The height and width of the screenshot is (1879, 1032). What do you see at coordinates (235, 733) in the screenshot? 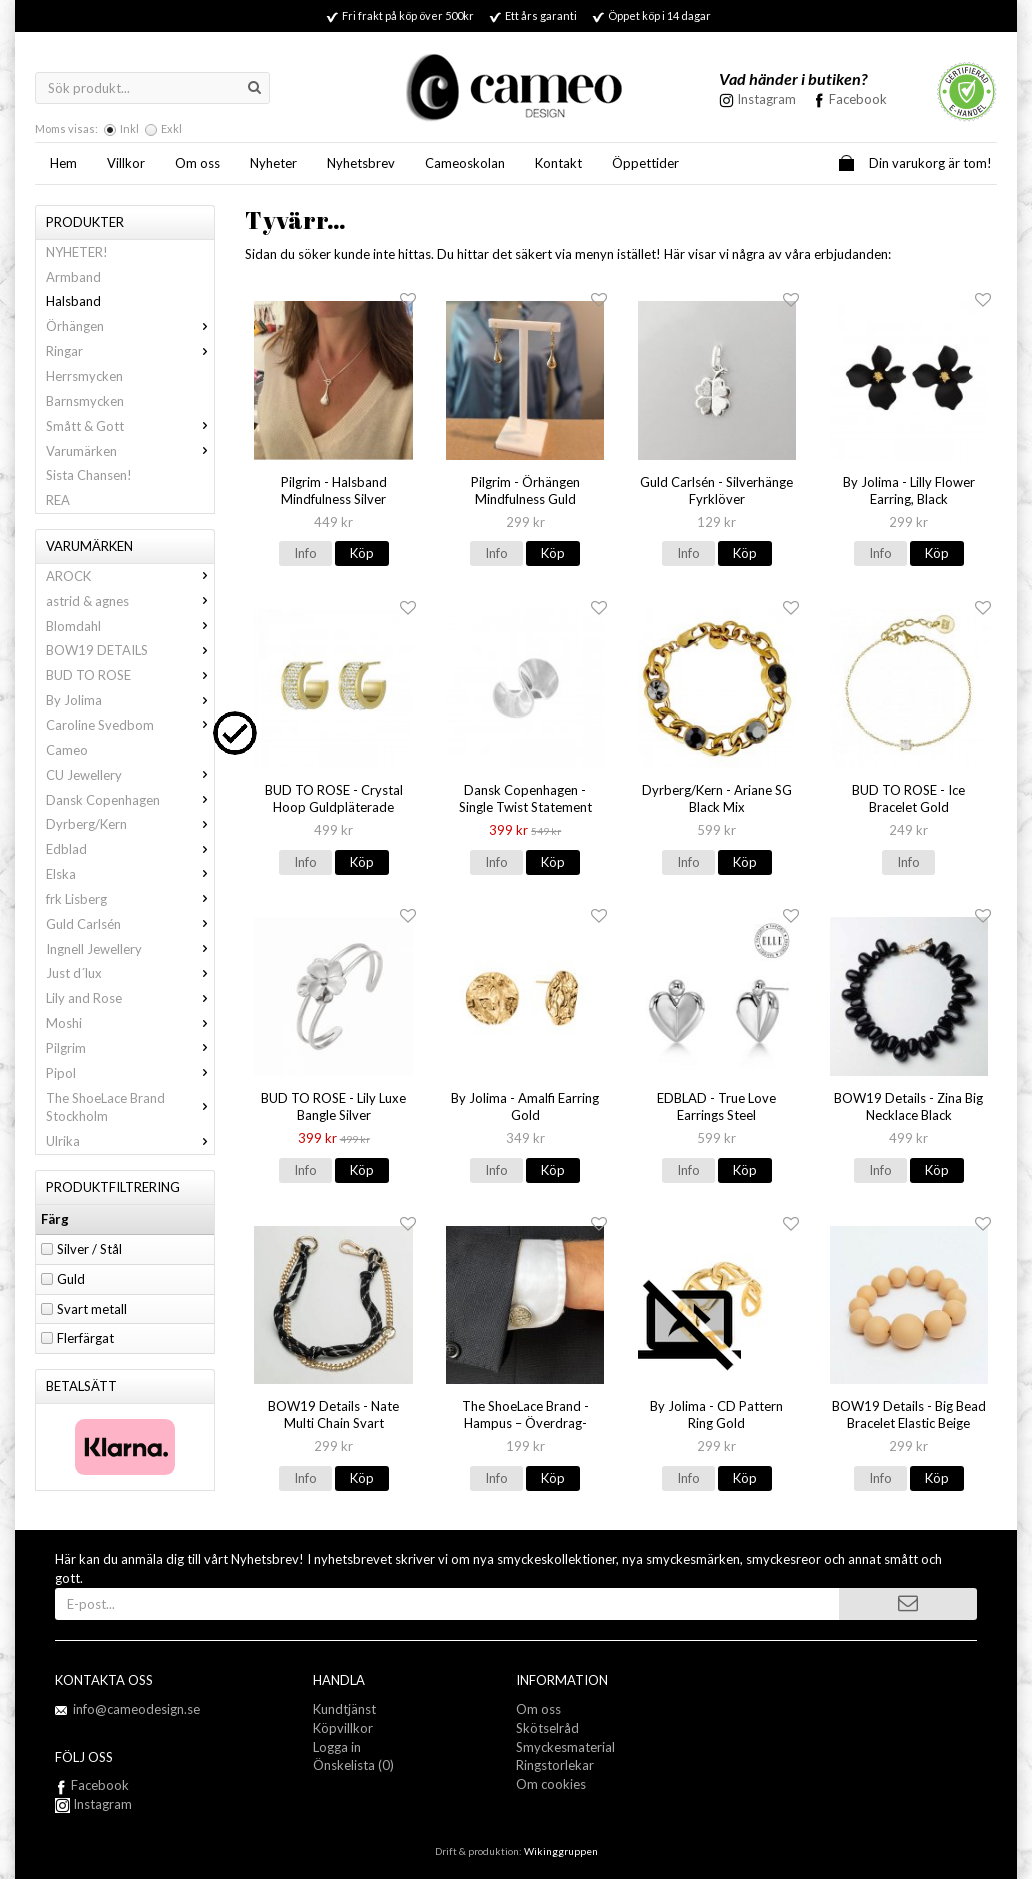
I see `indicates a successfully completed action` at bounding box center [235, 733].